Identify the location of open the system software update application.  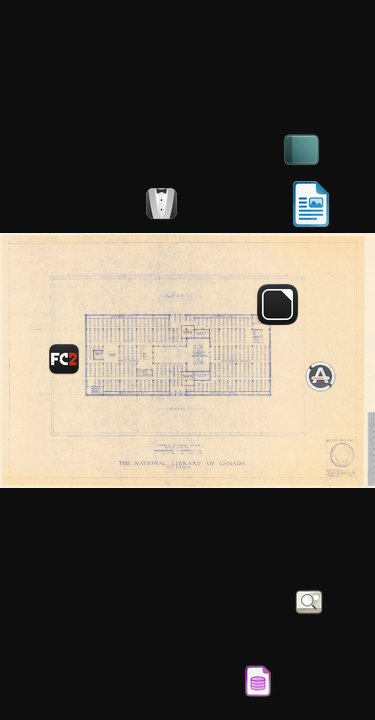
(320, 376).